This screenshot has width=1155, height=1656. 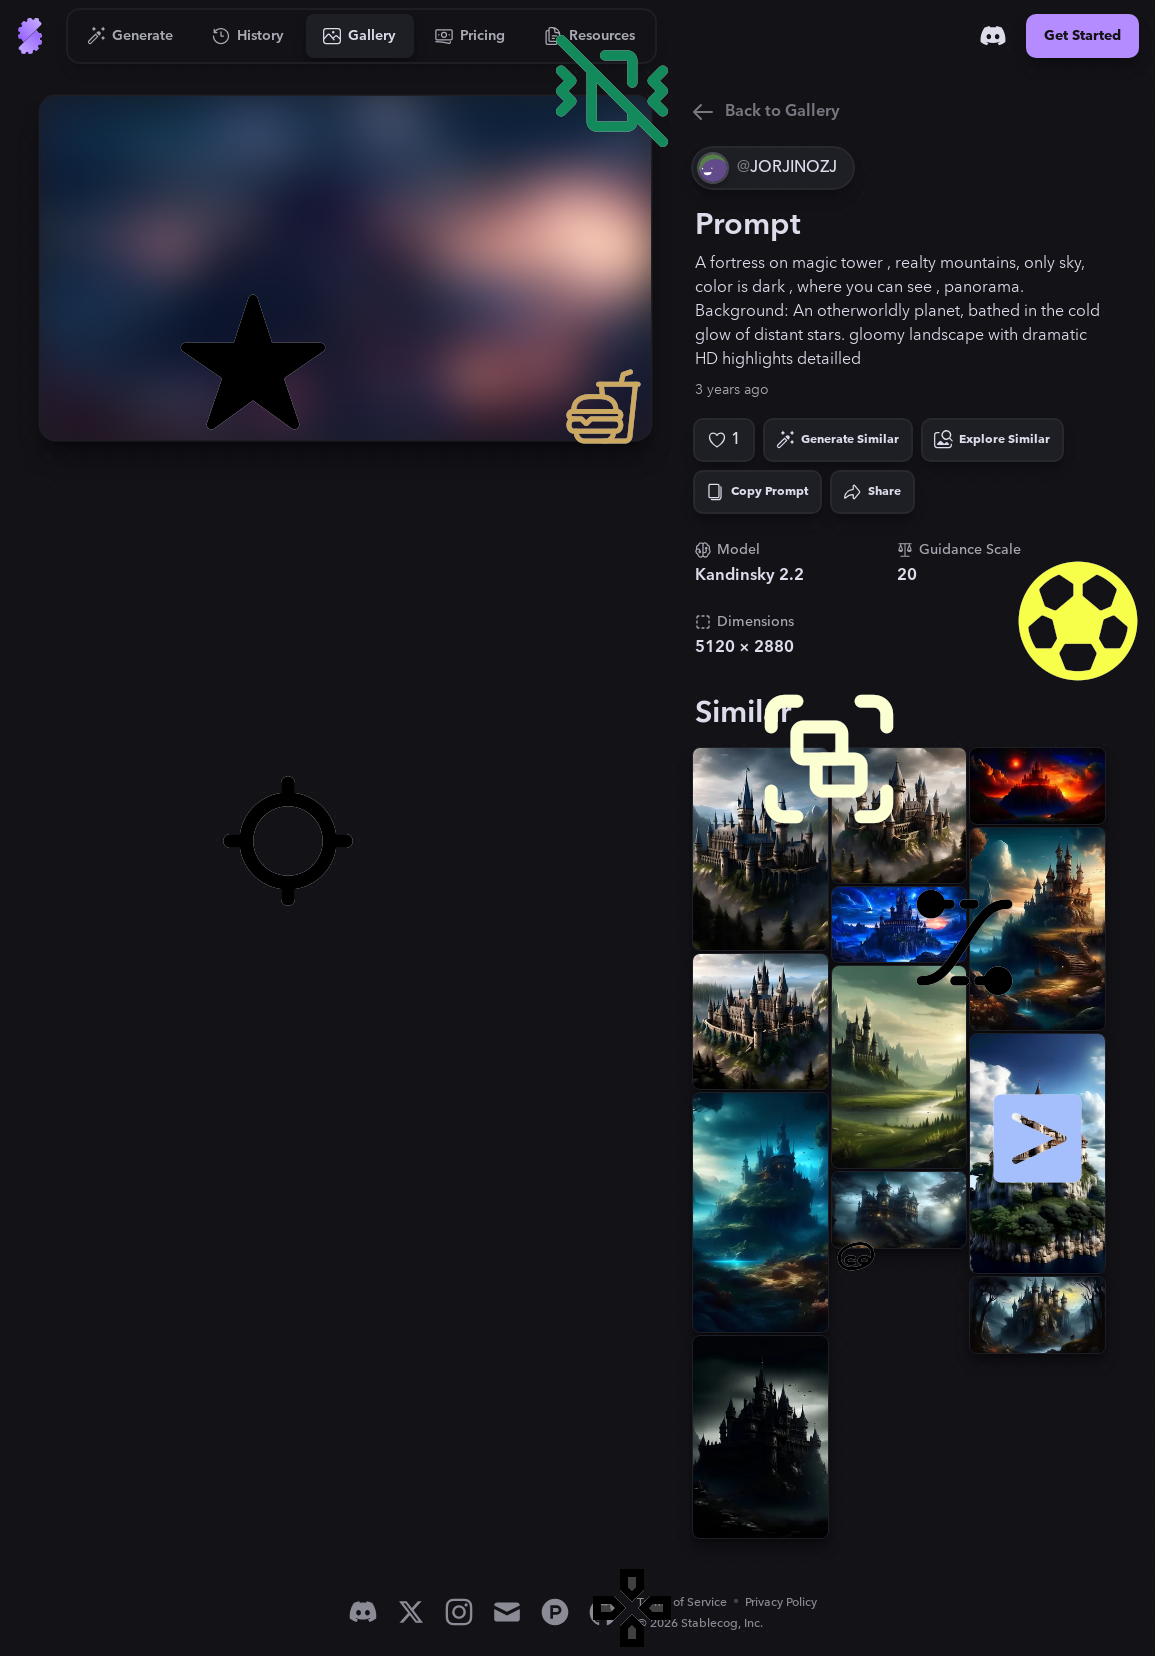 I want to click on access gaming features or settings, so click(x=632, y=1608).